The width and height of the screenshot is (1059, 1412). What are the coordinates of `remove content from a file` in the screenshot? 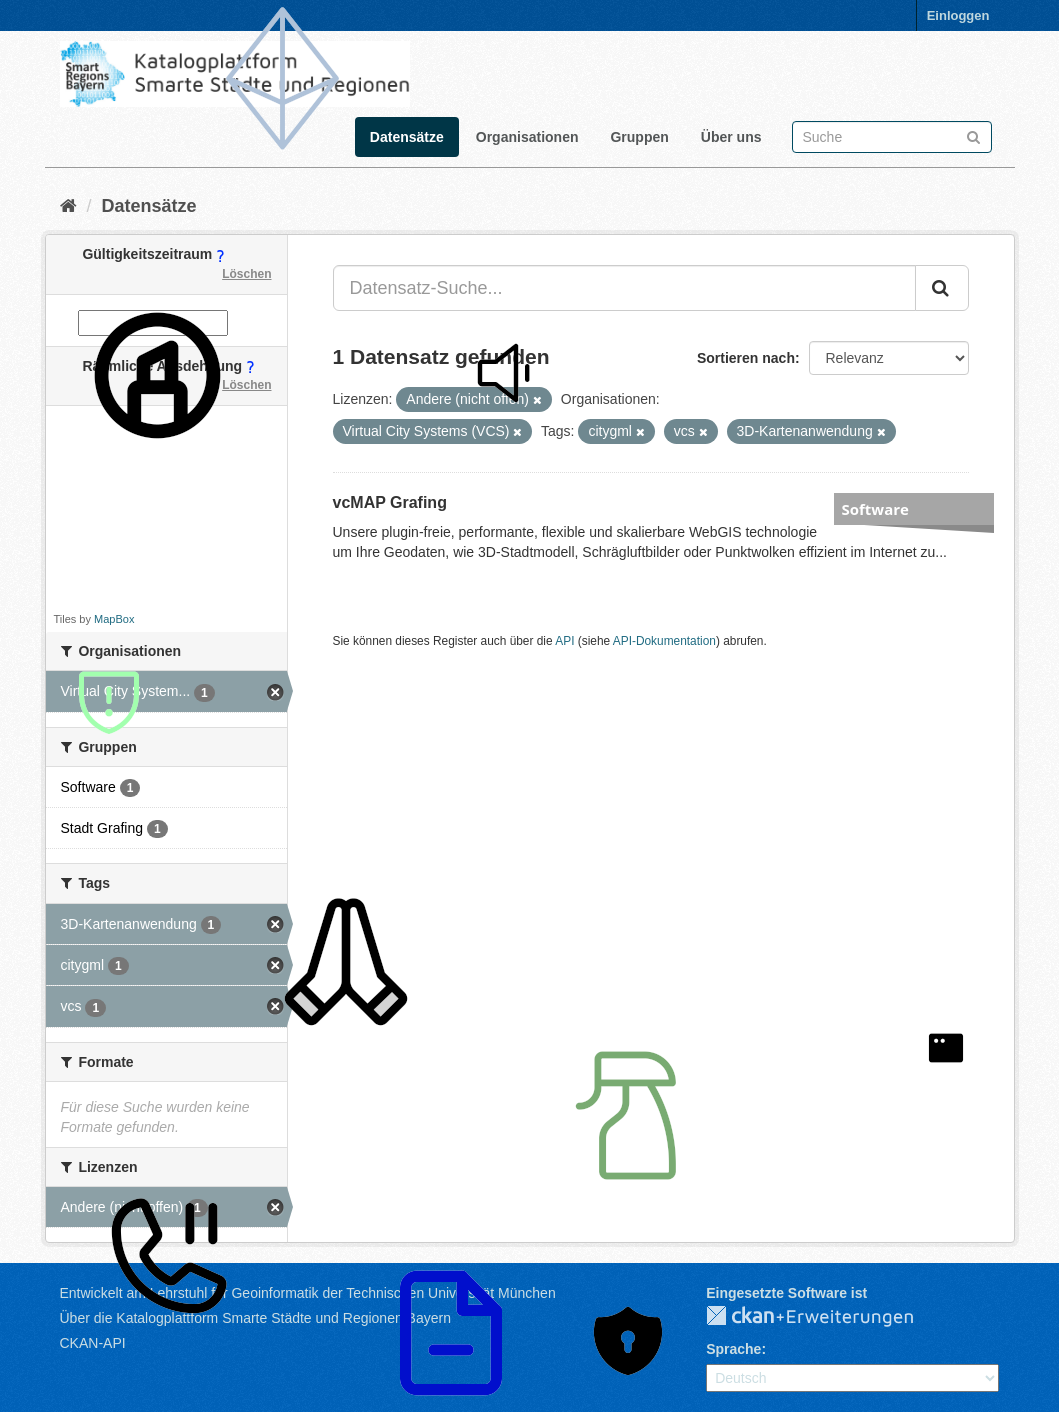 It's located at (451, 1333).